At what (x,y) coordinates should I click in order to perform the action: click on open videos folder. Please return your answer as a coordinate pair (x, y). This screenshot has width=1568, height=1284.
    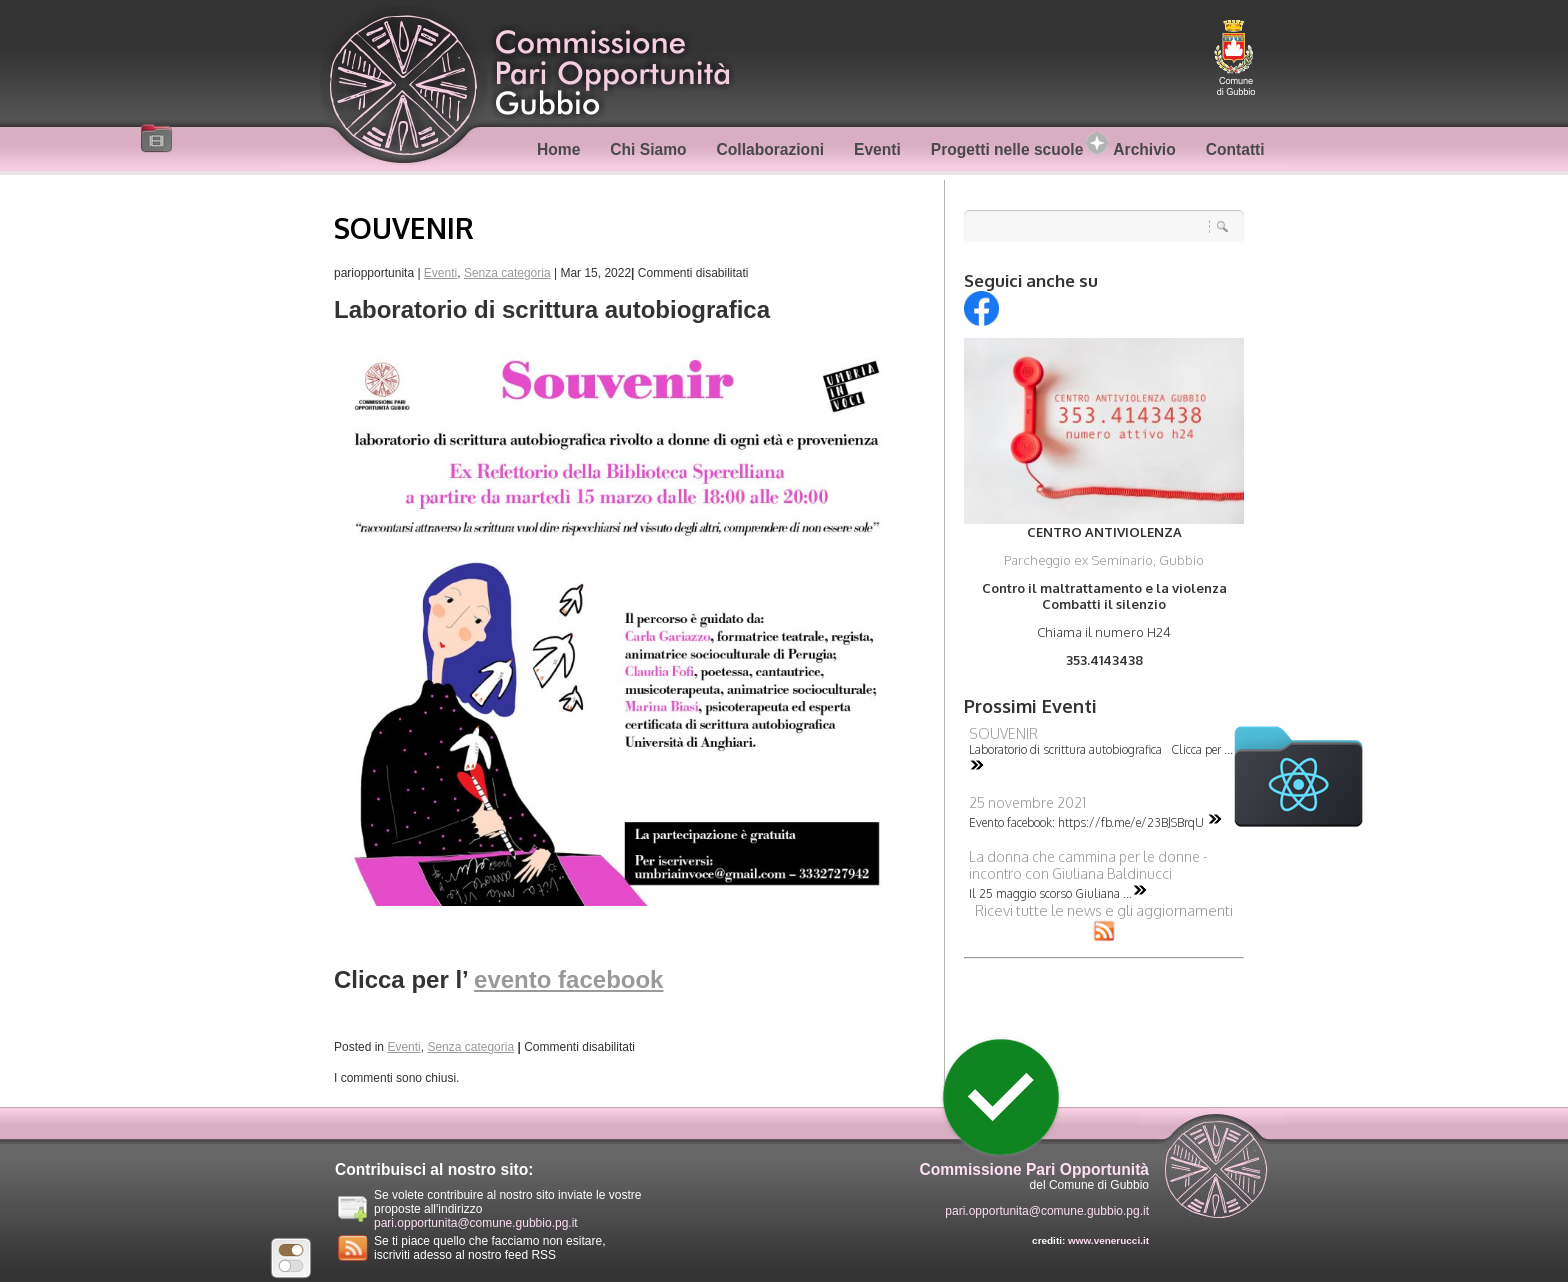
    Looking at the image, I should click on (156, 137).